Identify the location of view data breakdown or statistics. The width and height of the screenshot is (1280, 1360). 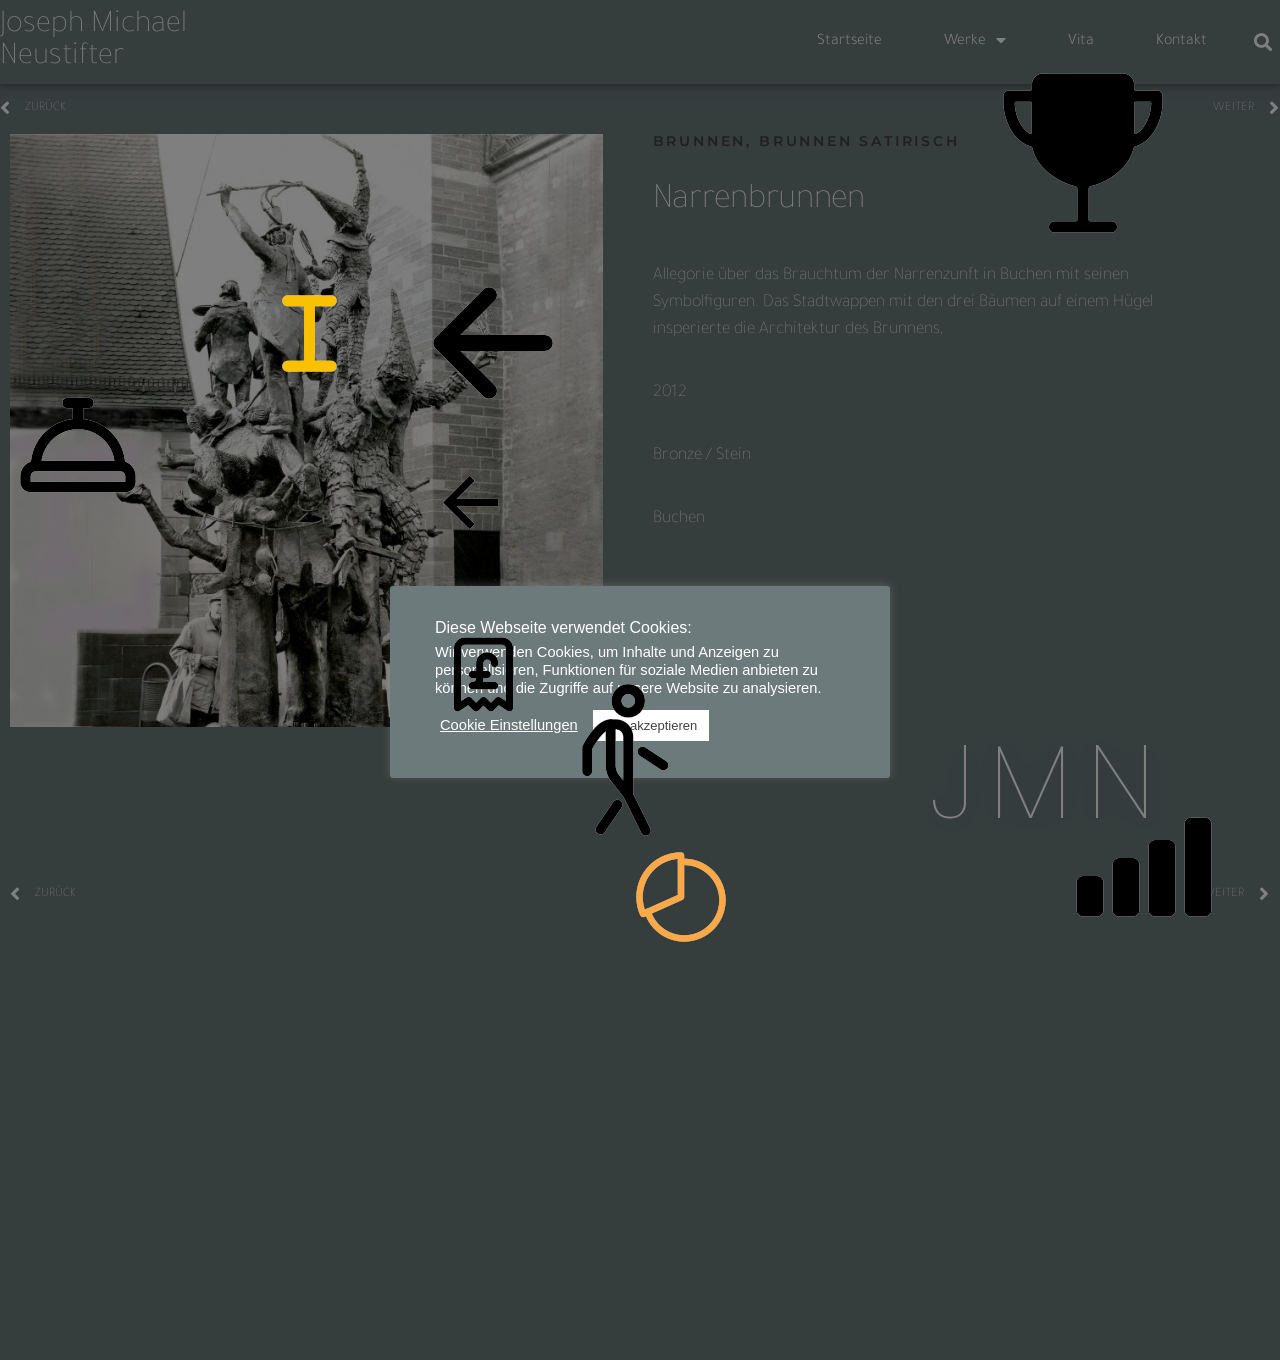
(681, 897).